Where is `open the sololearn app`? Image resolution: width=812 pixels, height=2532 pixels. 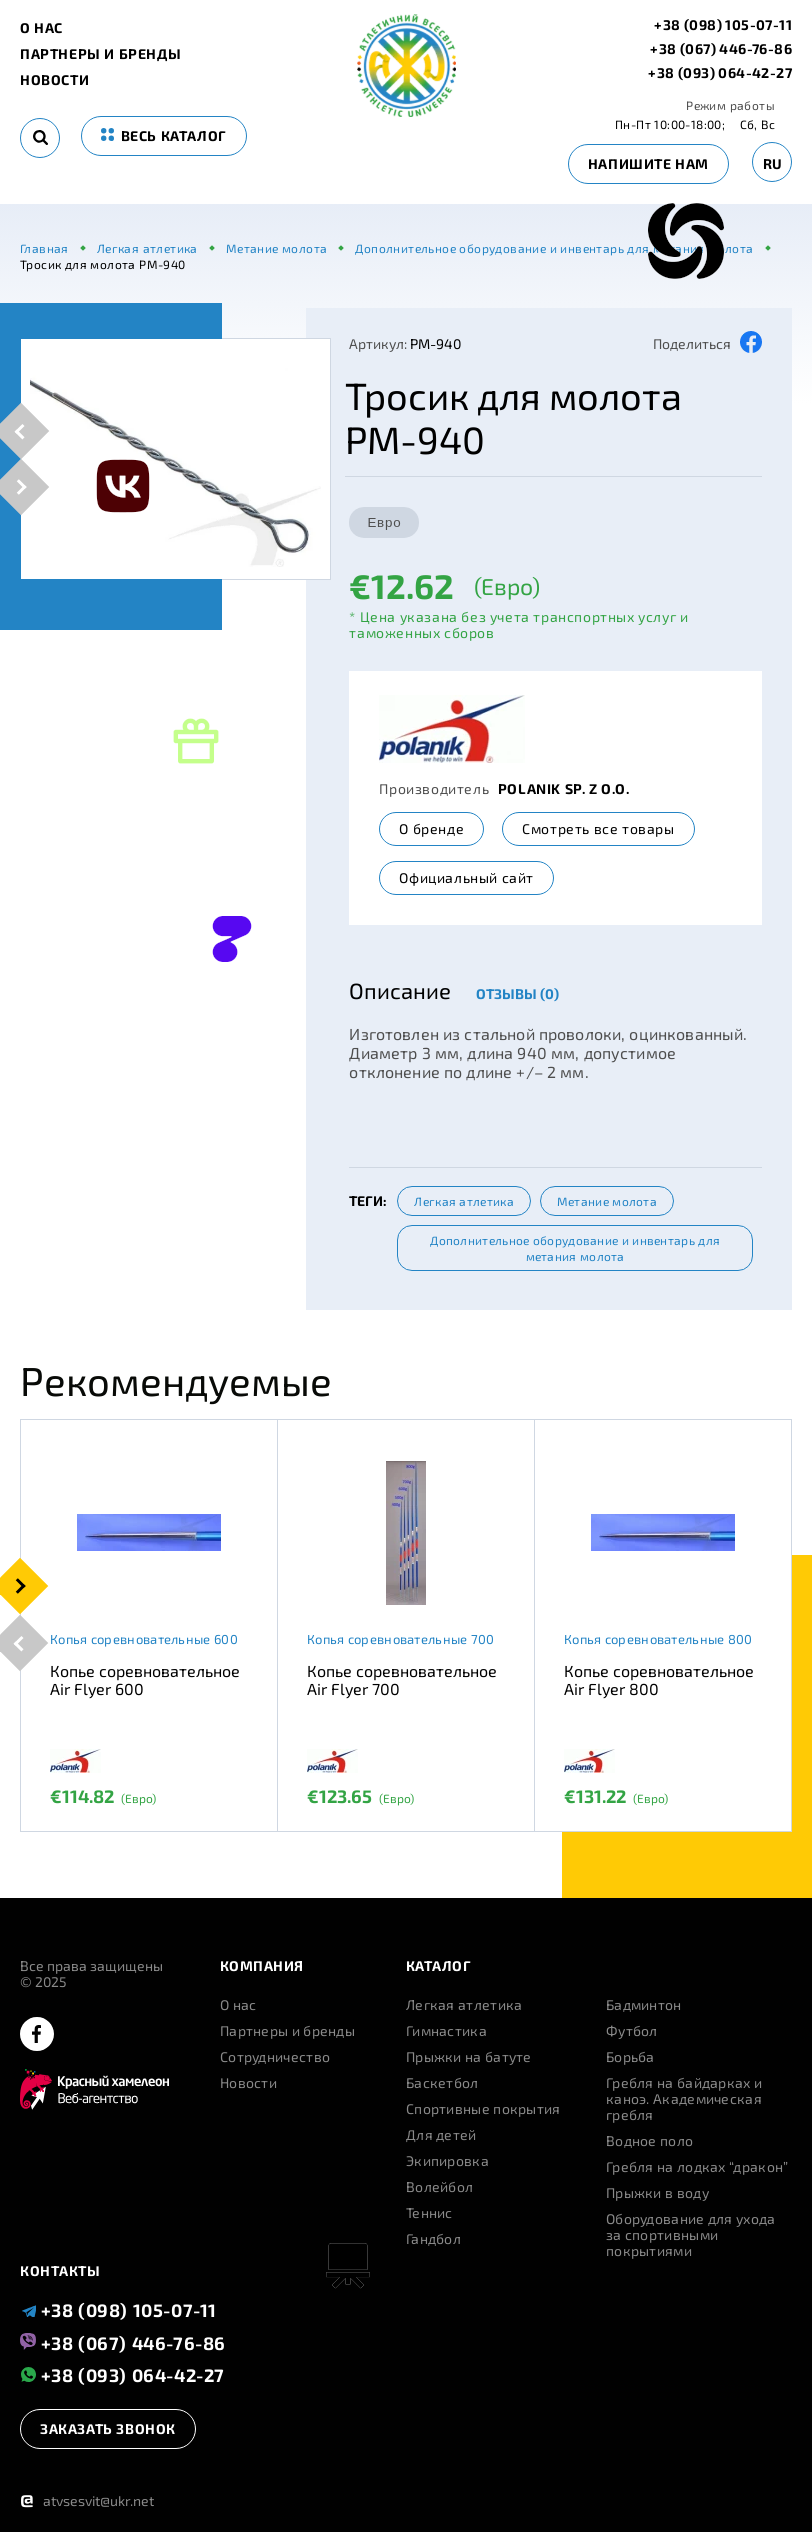 open the sololearn app is located at coordinates (686, 241).